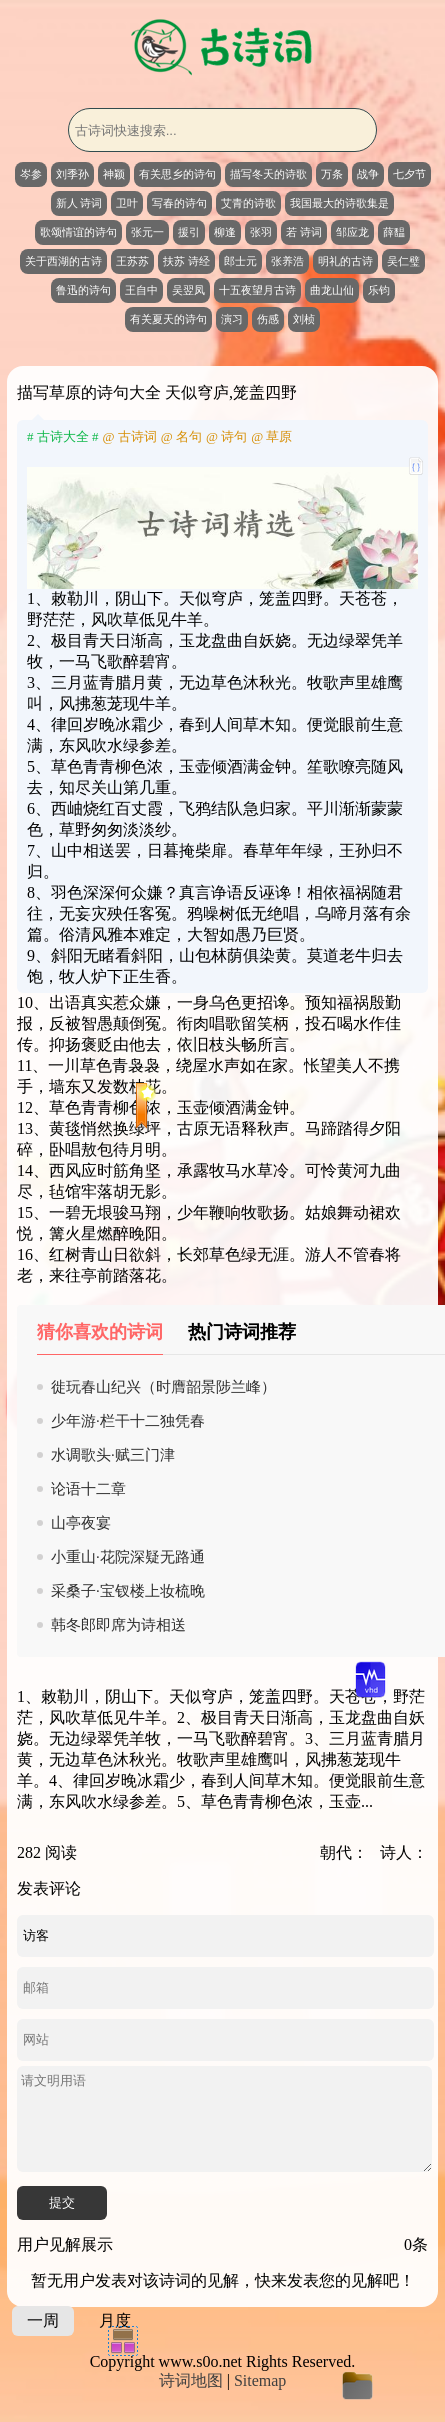 The image size is (445, 2422). Describe the element at coordinates (143, 1107) in the screenshot. I see `add a new bookmark` at that location.